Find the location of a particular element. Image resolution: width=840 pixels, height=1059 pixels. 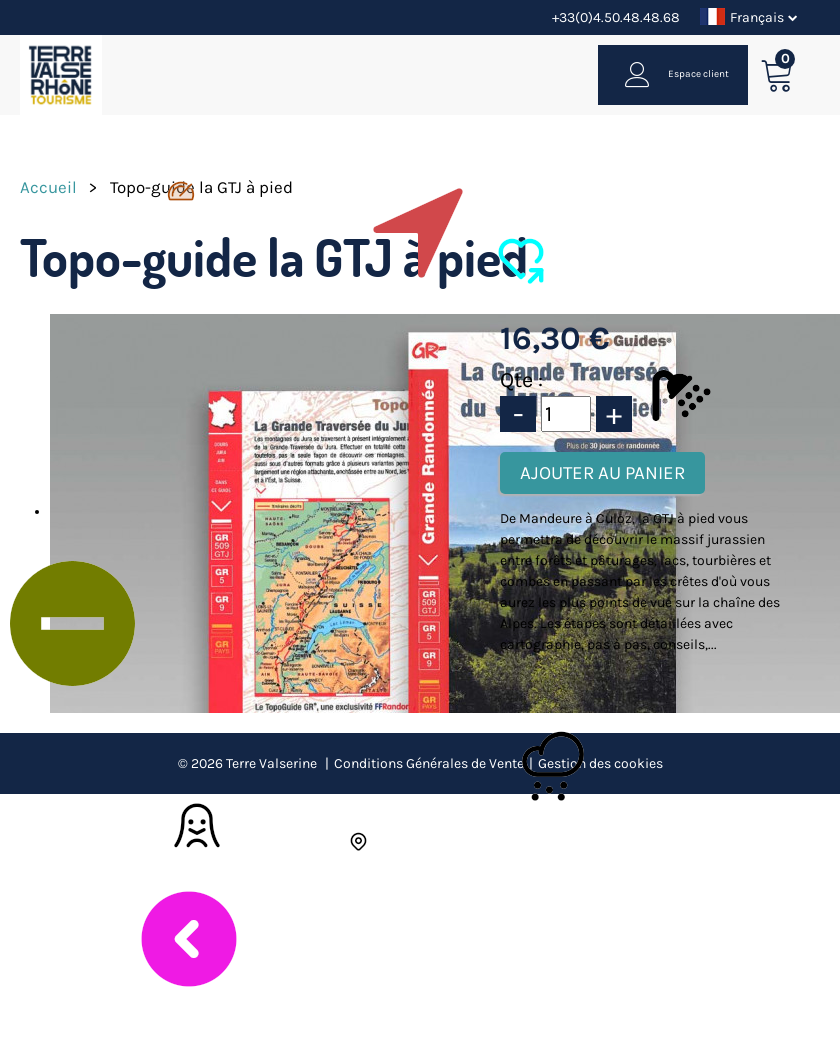

view or set a location on the map is located at coordinates (358, 841).